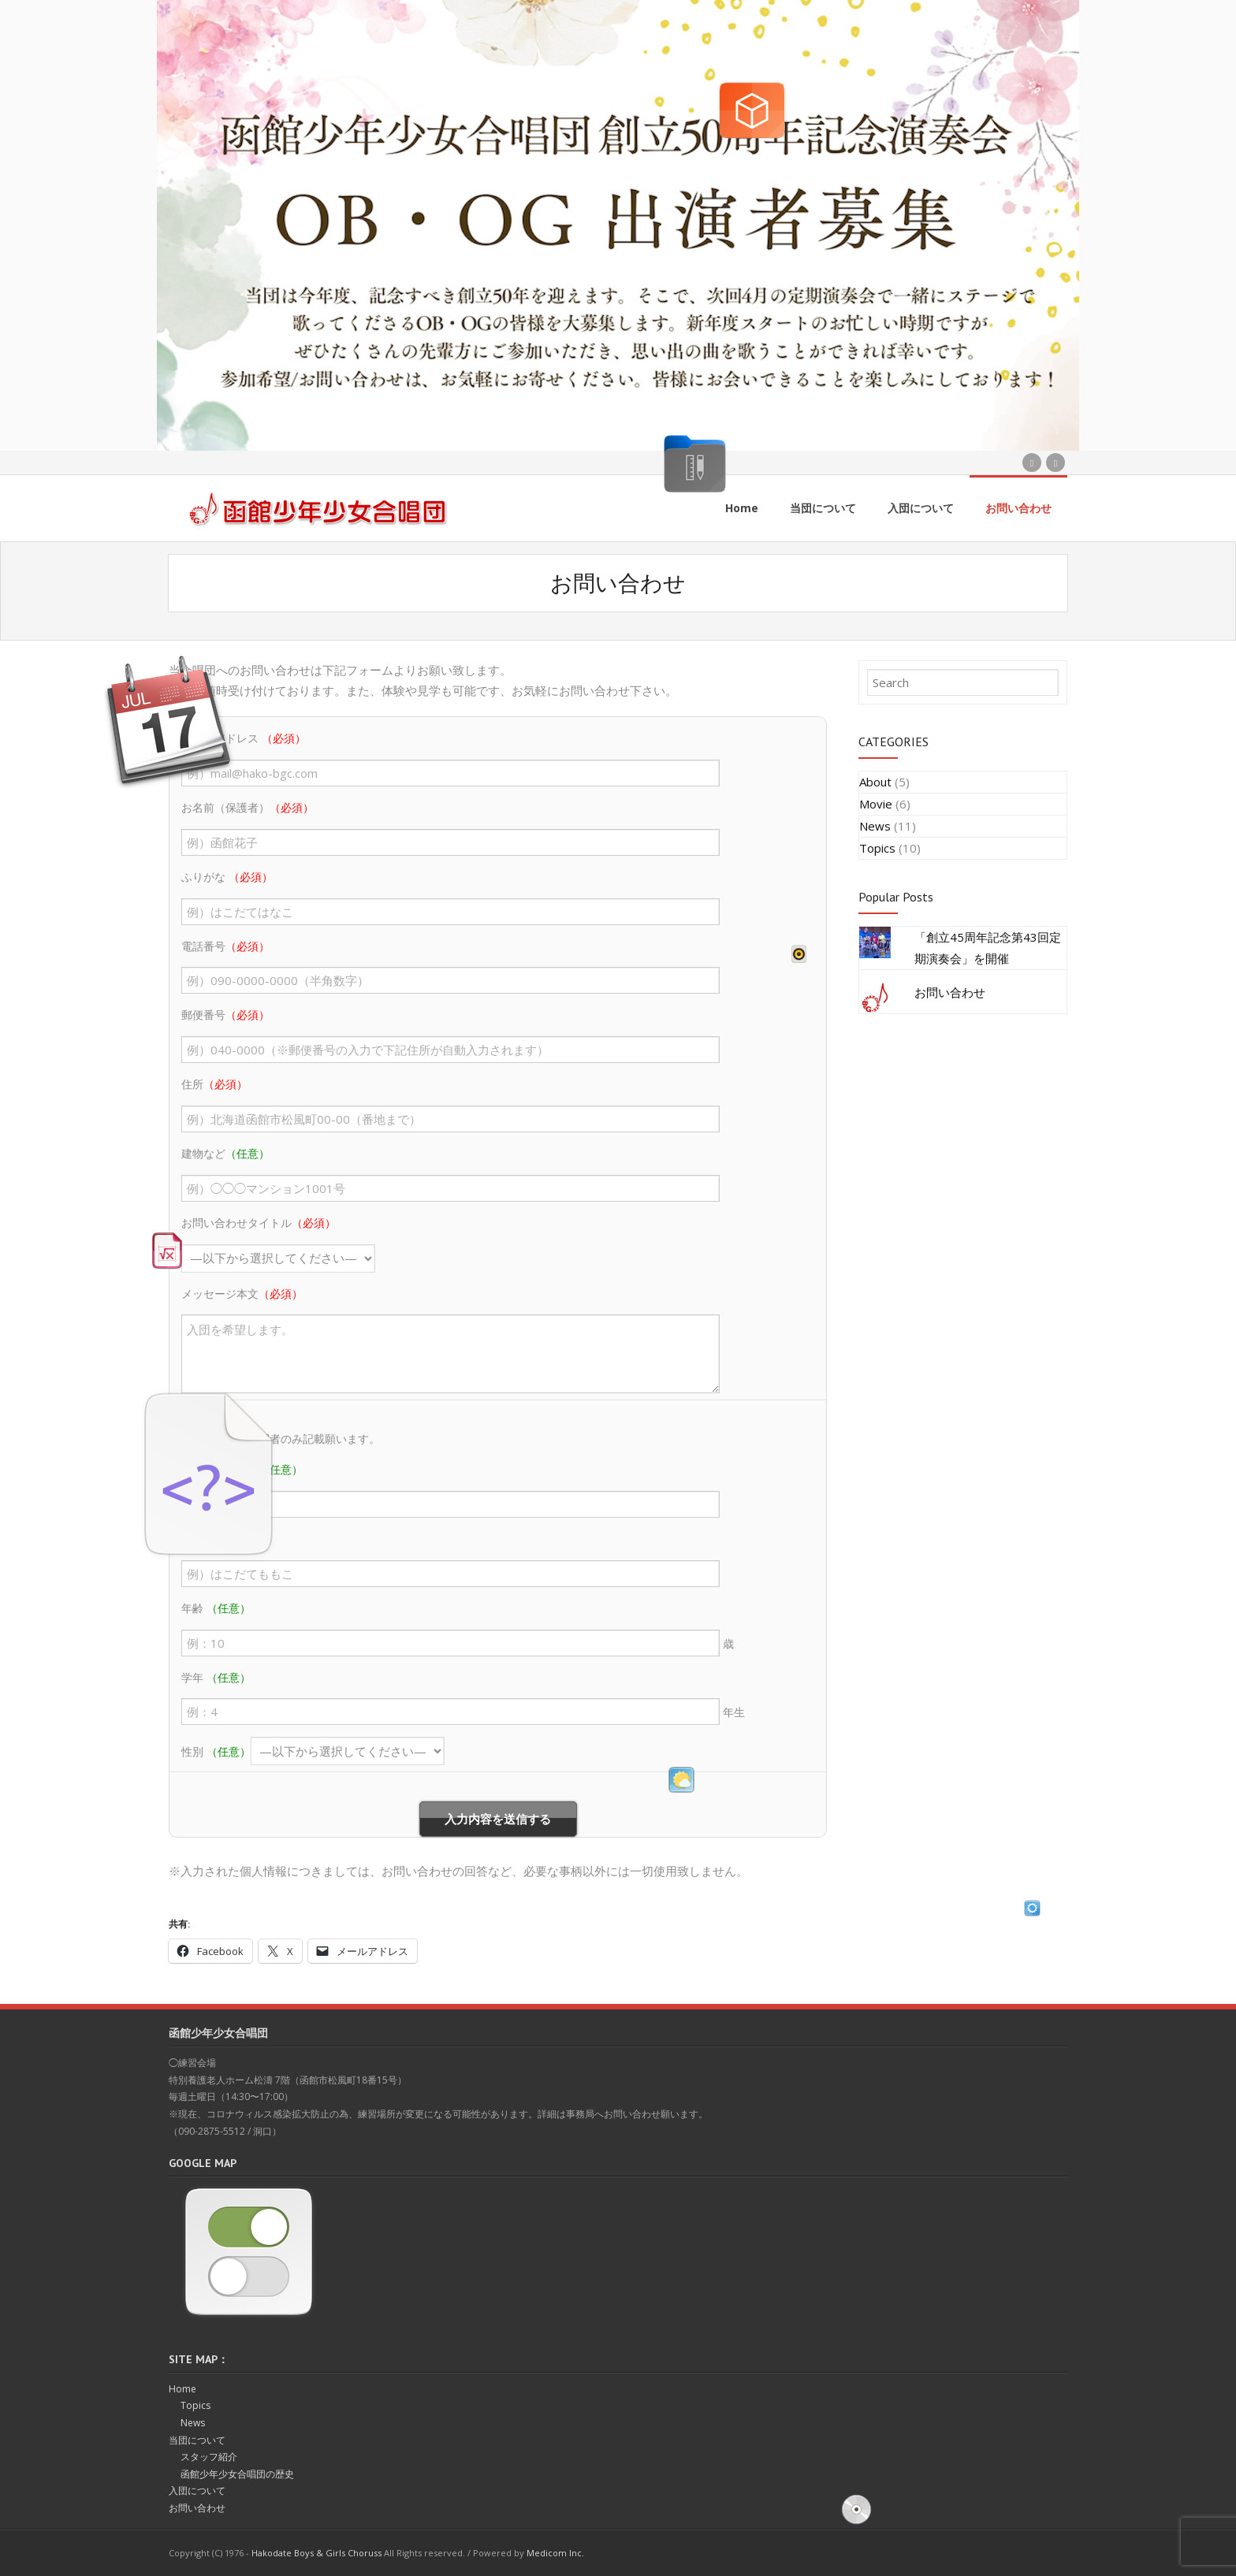  I want to click on open unity tweak tool settings, so click(248, 2251).